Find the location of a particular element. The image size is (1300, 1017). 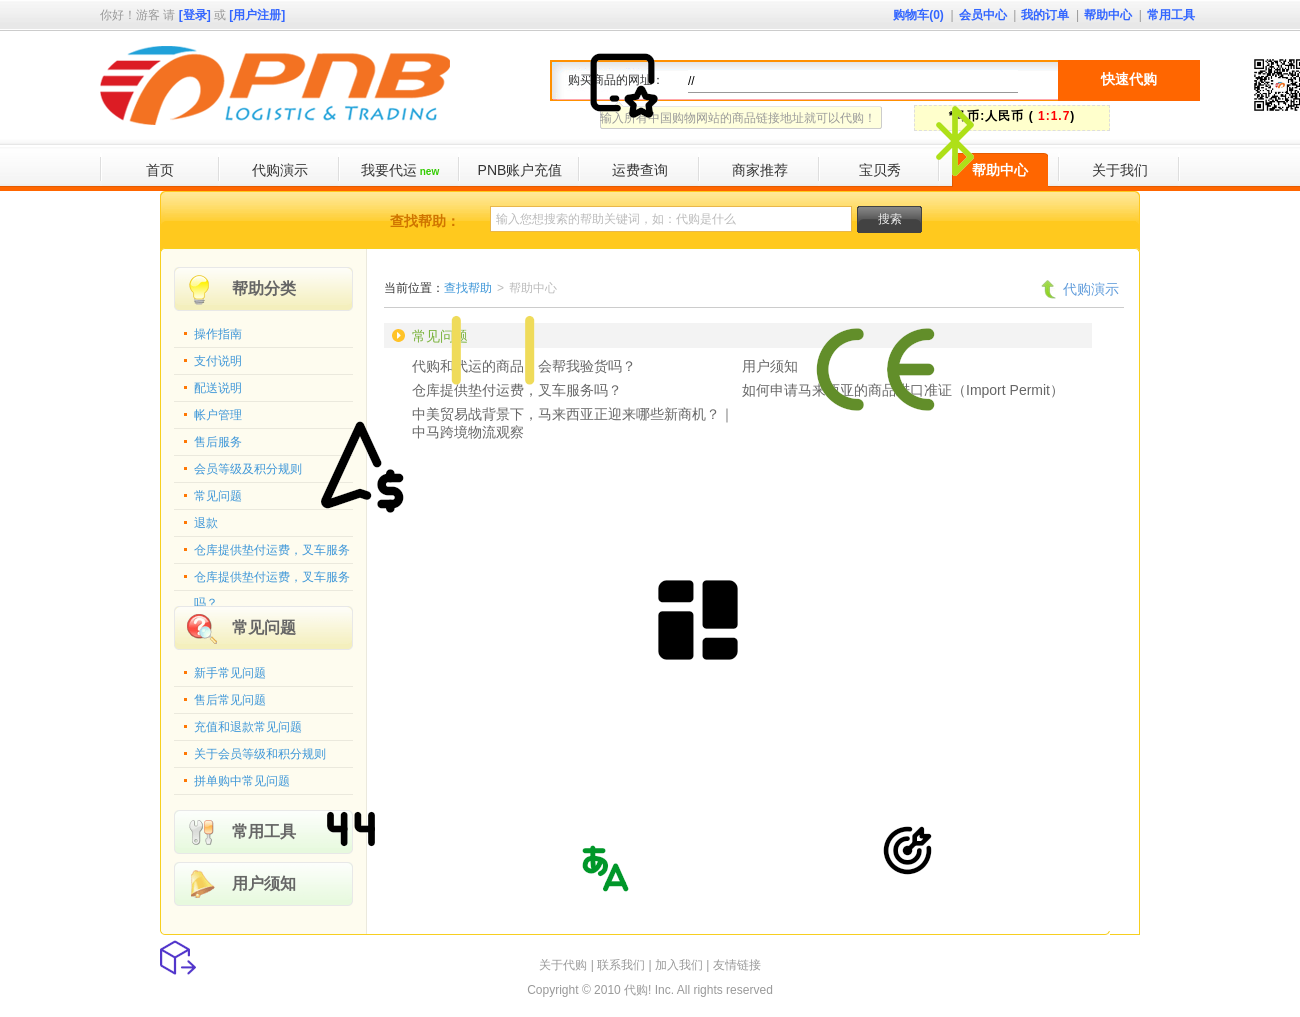

mark this tablet as a favorite device is located at coordinates (622, 82).